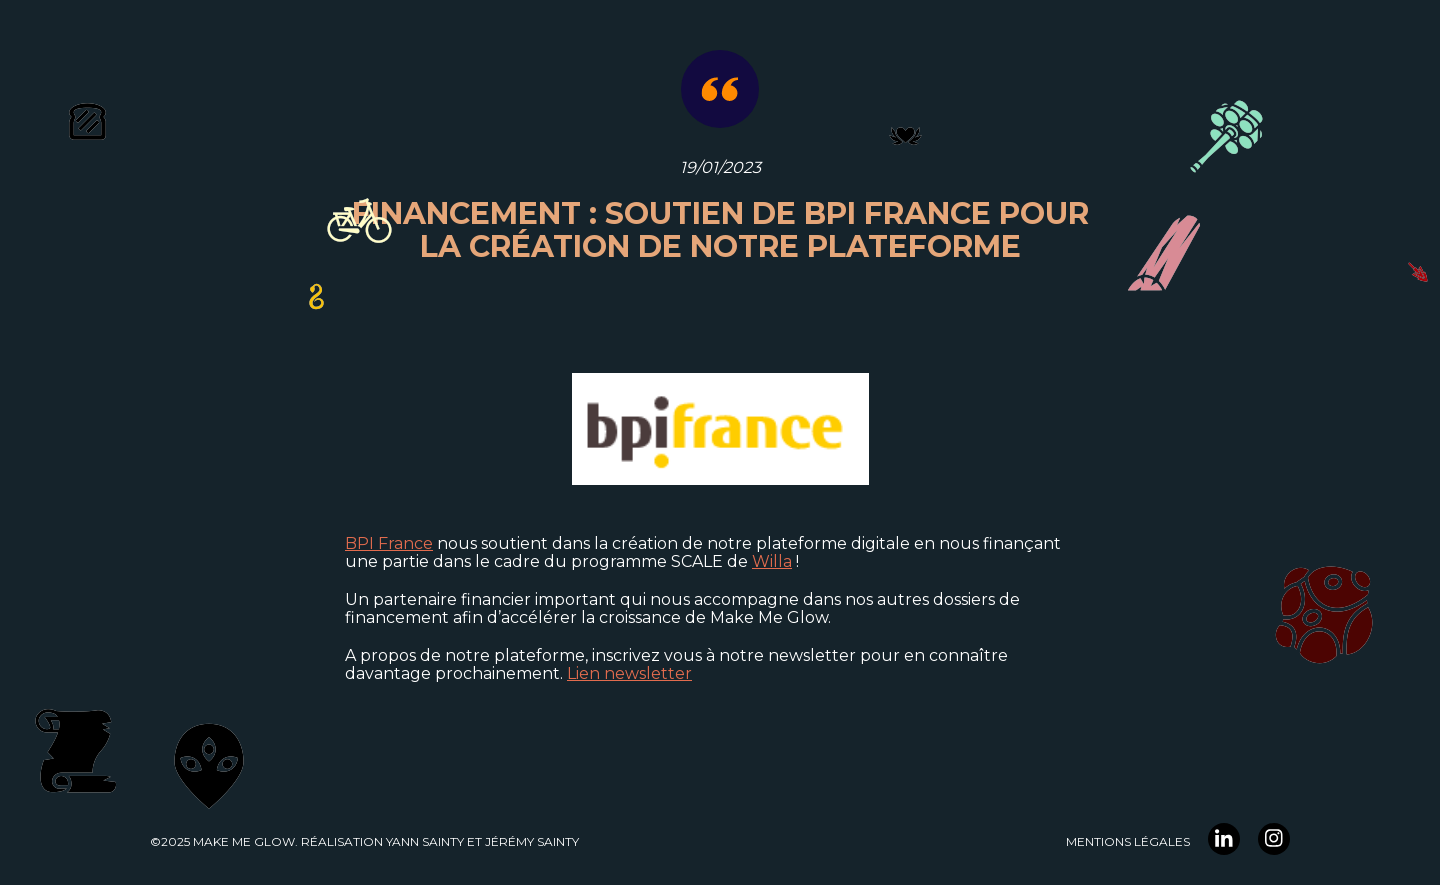 The image size is (1440, 885). I want to click on equip spear hook weapon, so click(1418, 272).